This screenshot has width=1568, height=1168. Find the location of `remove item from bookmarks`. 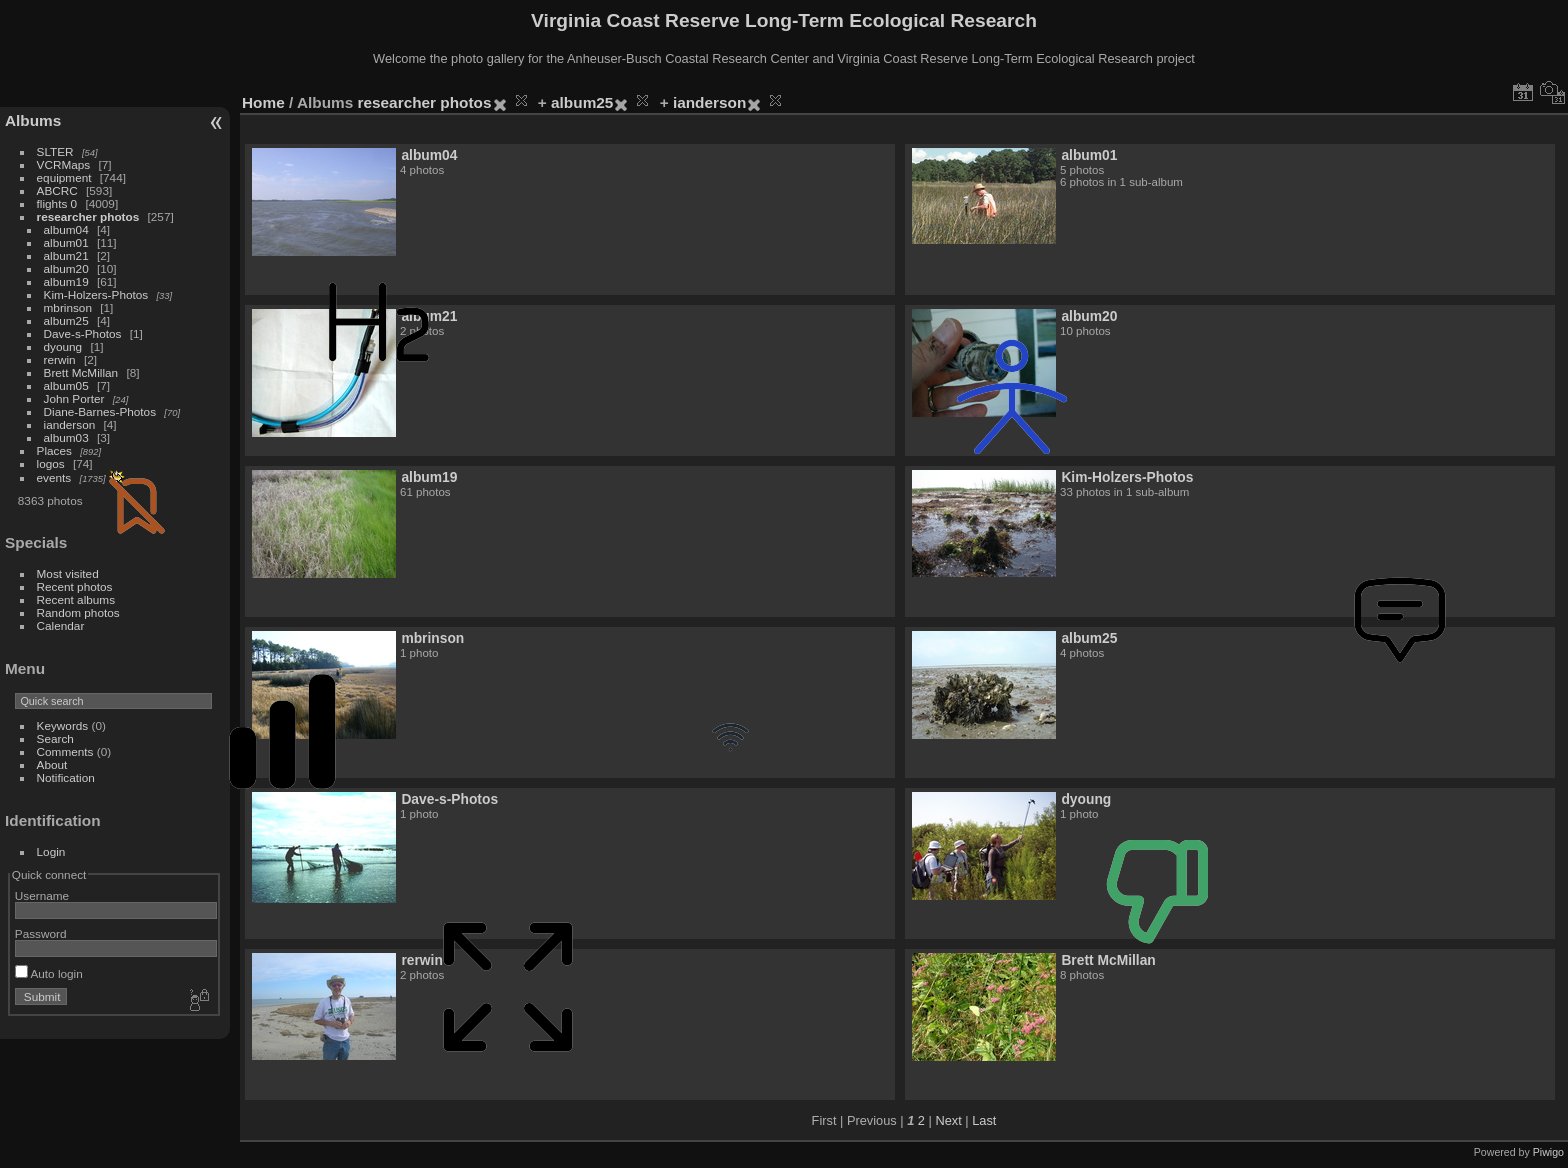

remove item from bookmarks is located at coordinates (137, 506).